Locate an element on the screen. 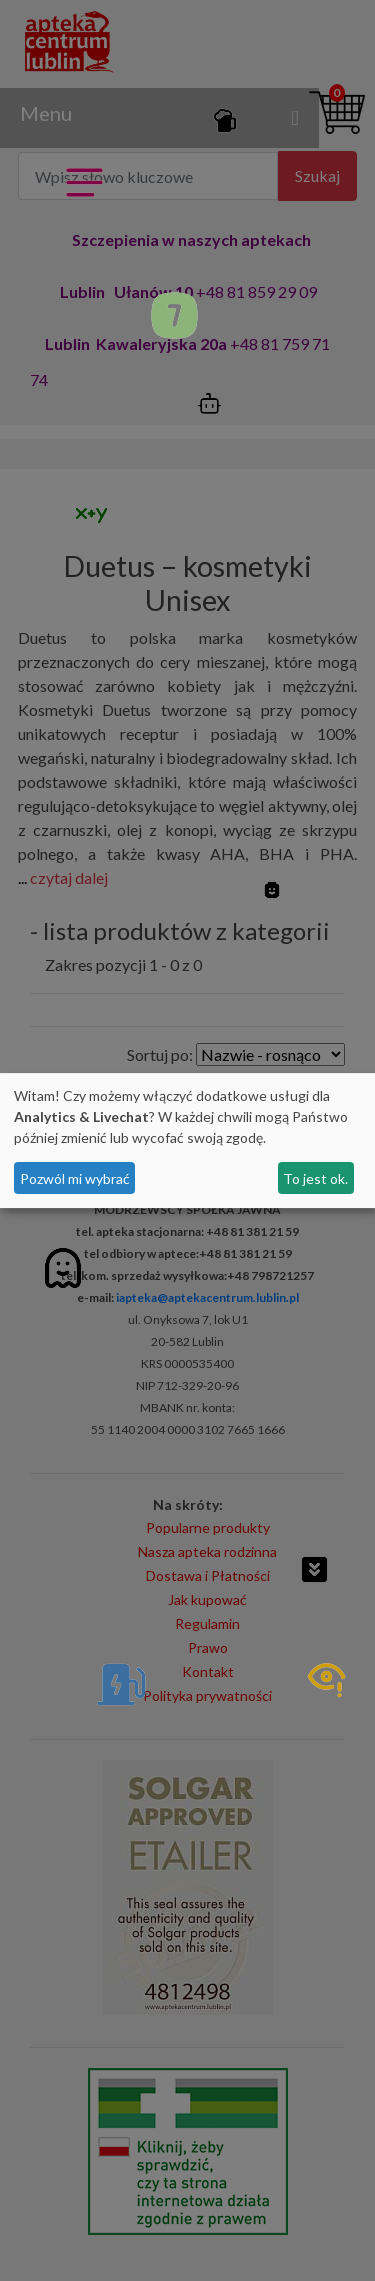 Image resolution: width=375 pixels, height=2281 pixels. scroll down or view more content is located at coordinates (314, 1569).